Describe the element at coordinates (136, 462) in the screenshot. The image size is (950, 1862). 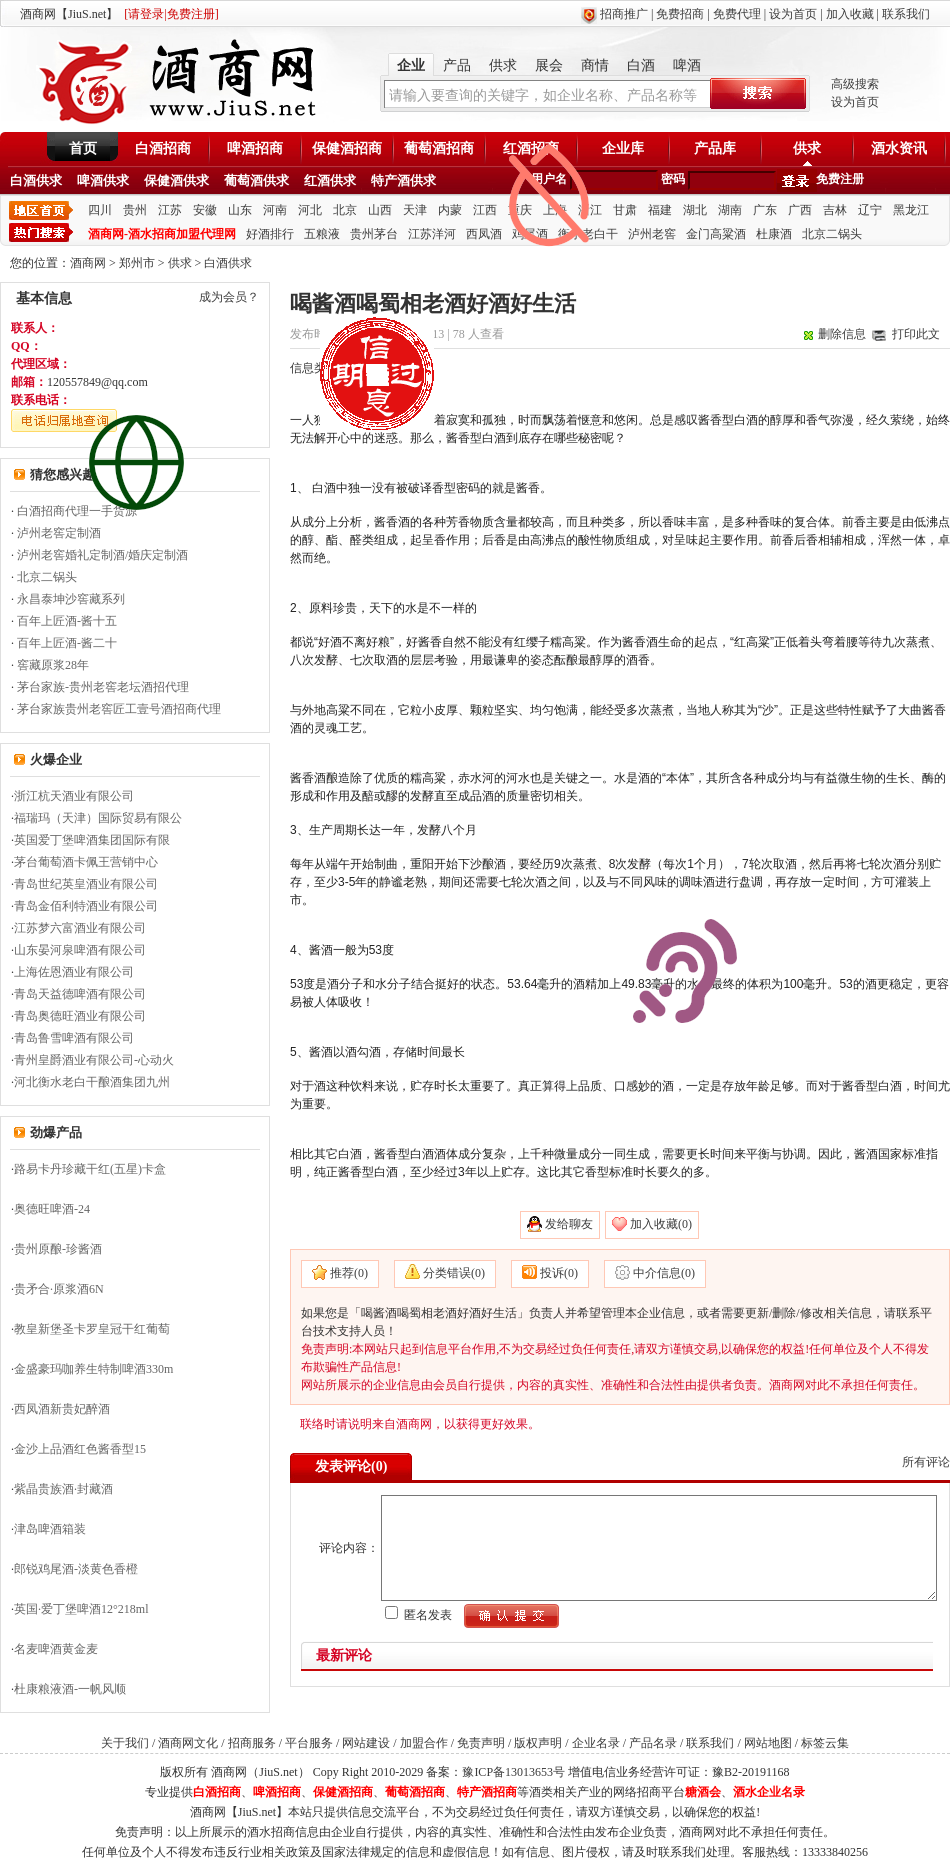
I see `switch to global or worldwide view` at that location.